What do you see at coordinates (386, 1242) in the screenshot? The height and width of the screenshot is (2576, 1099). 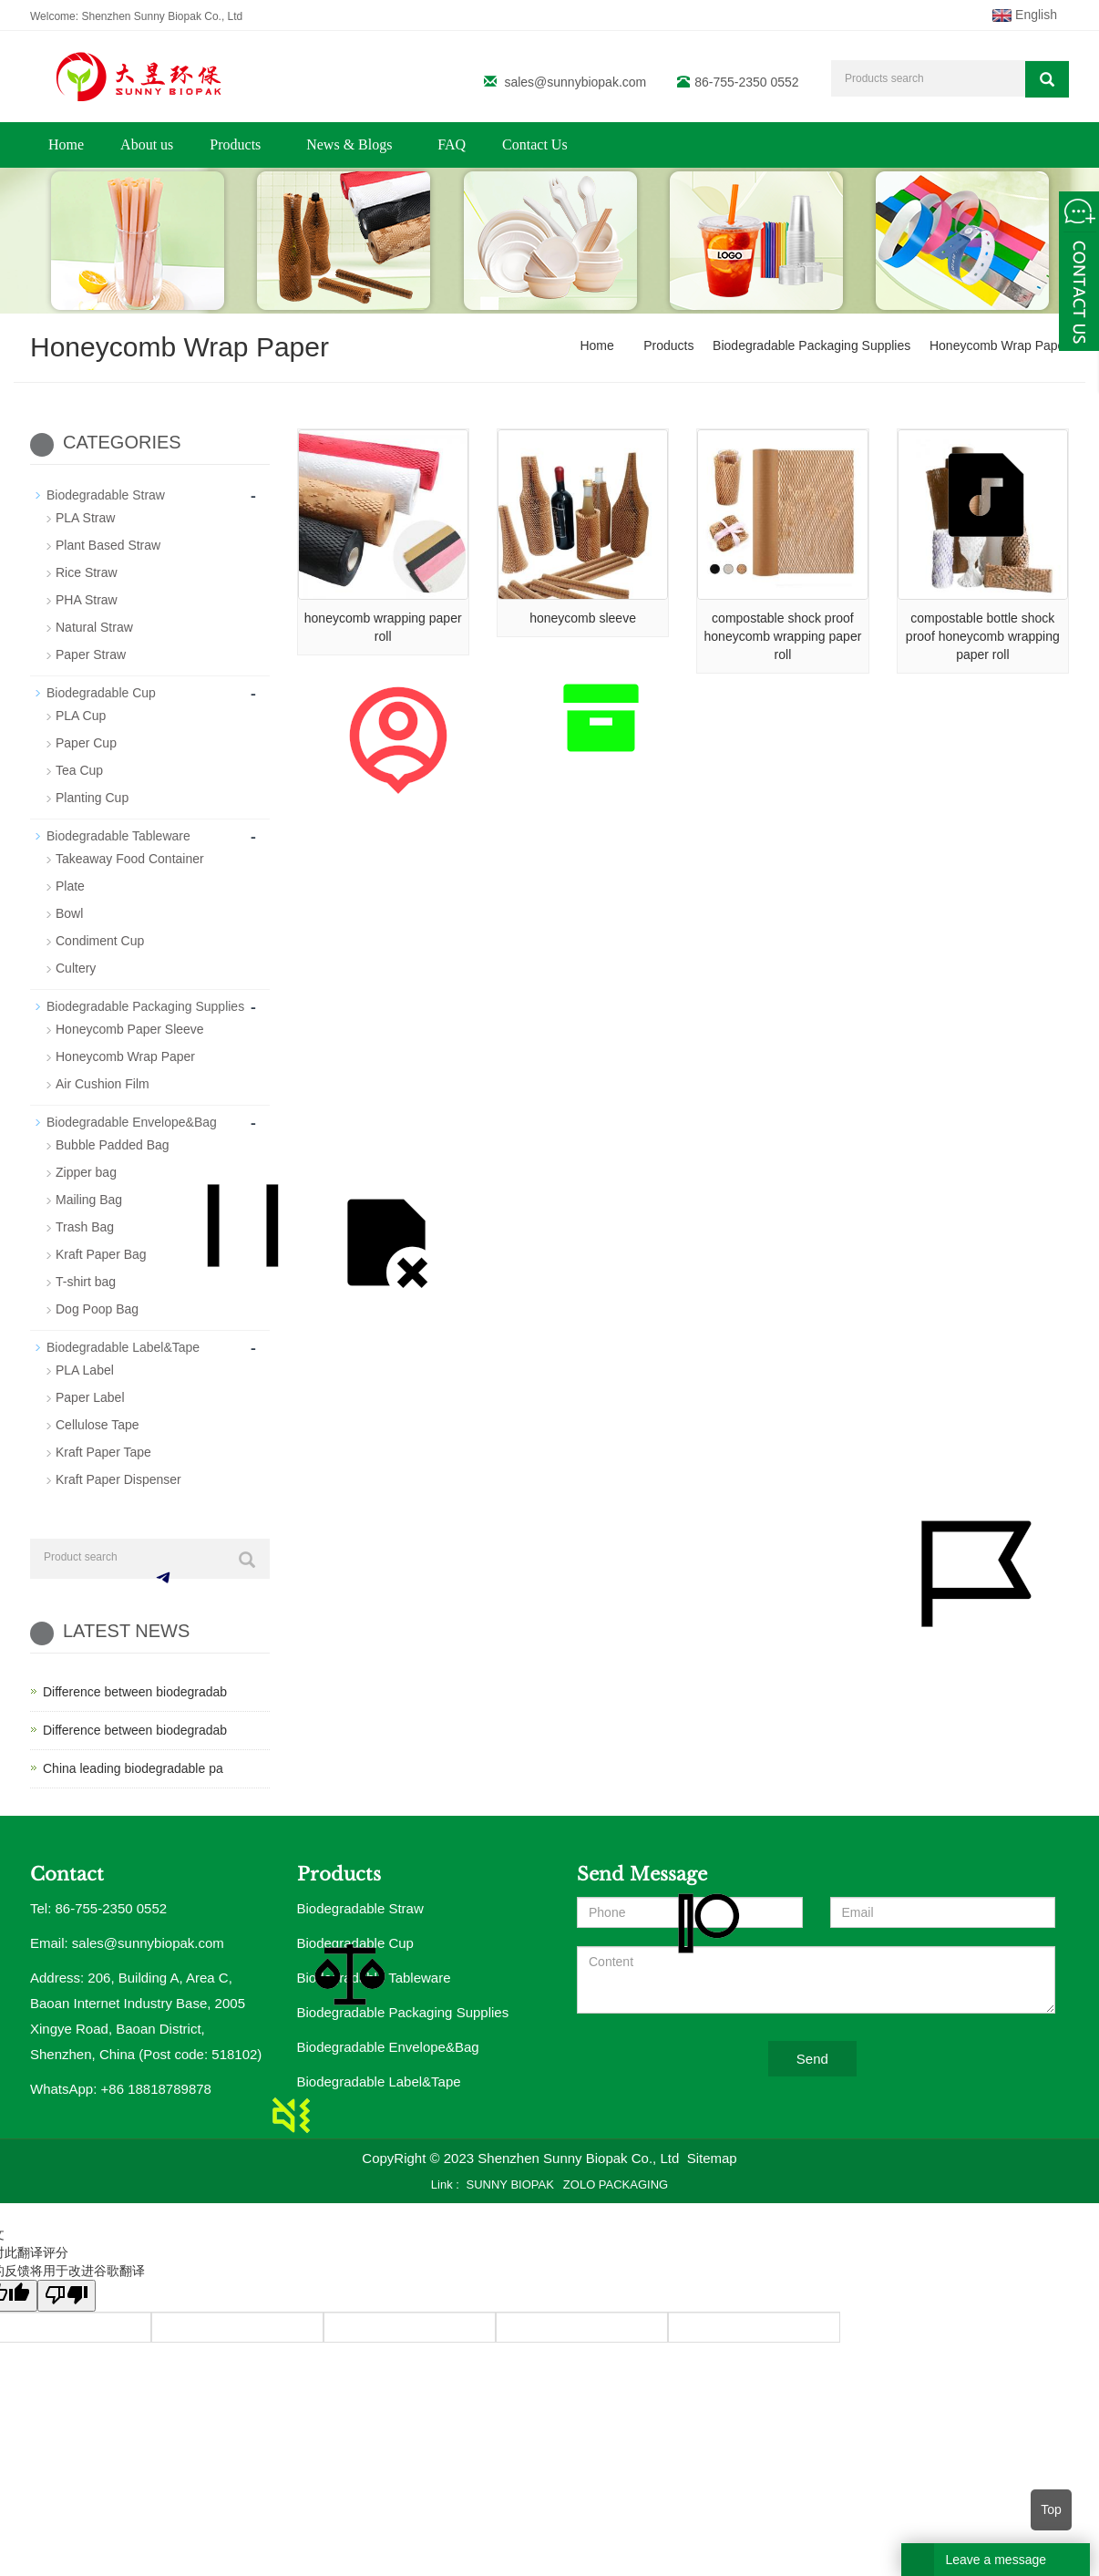 I see `close or dismiss the current file` at bounding box center [386, 1242].